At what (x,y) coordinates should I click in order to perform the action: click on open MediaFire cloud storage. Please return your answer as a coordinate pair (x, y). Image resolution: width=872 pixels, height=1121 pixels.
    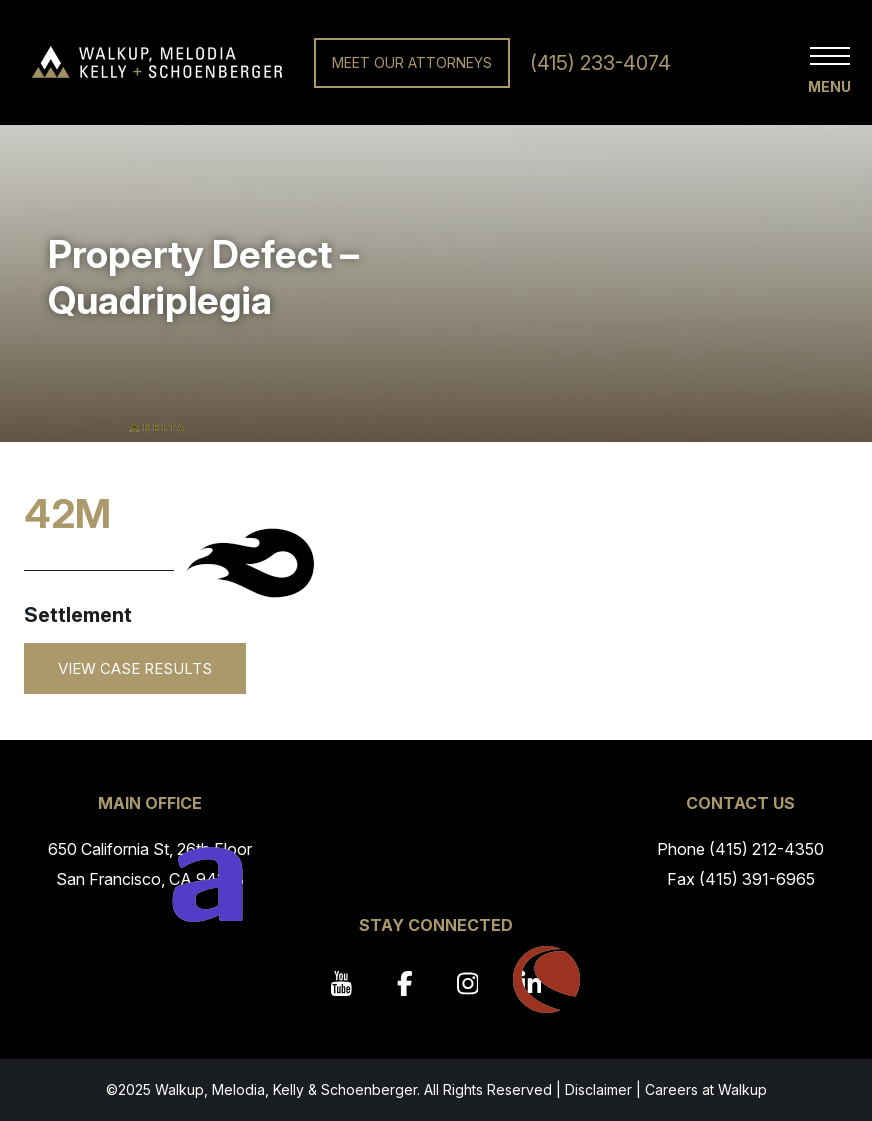
    Looking at the image, I should click on (250, 563).